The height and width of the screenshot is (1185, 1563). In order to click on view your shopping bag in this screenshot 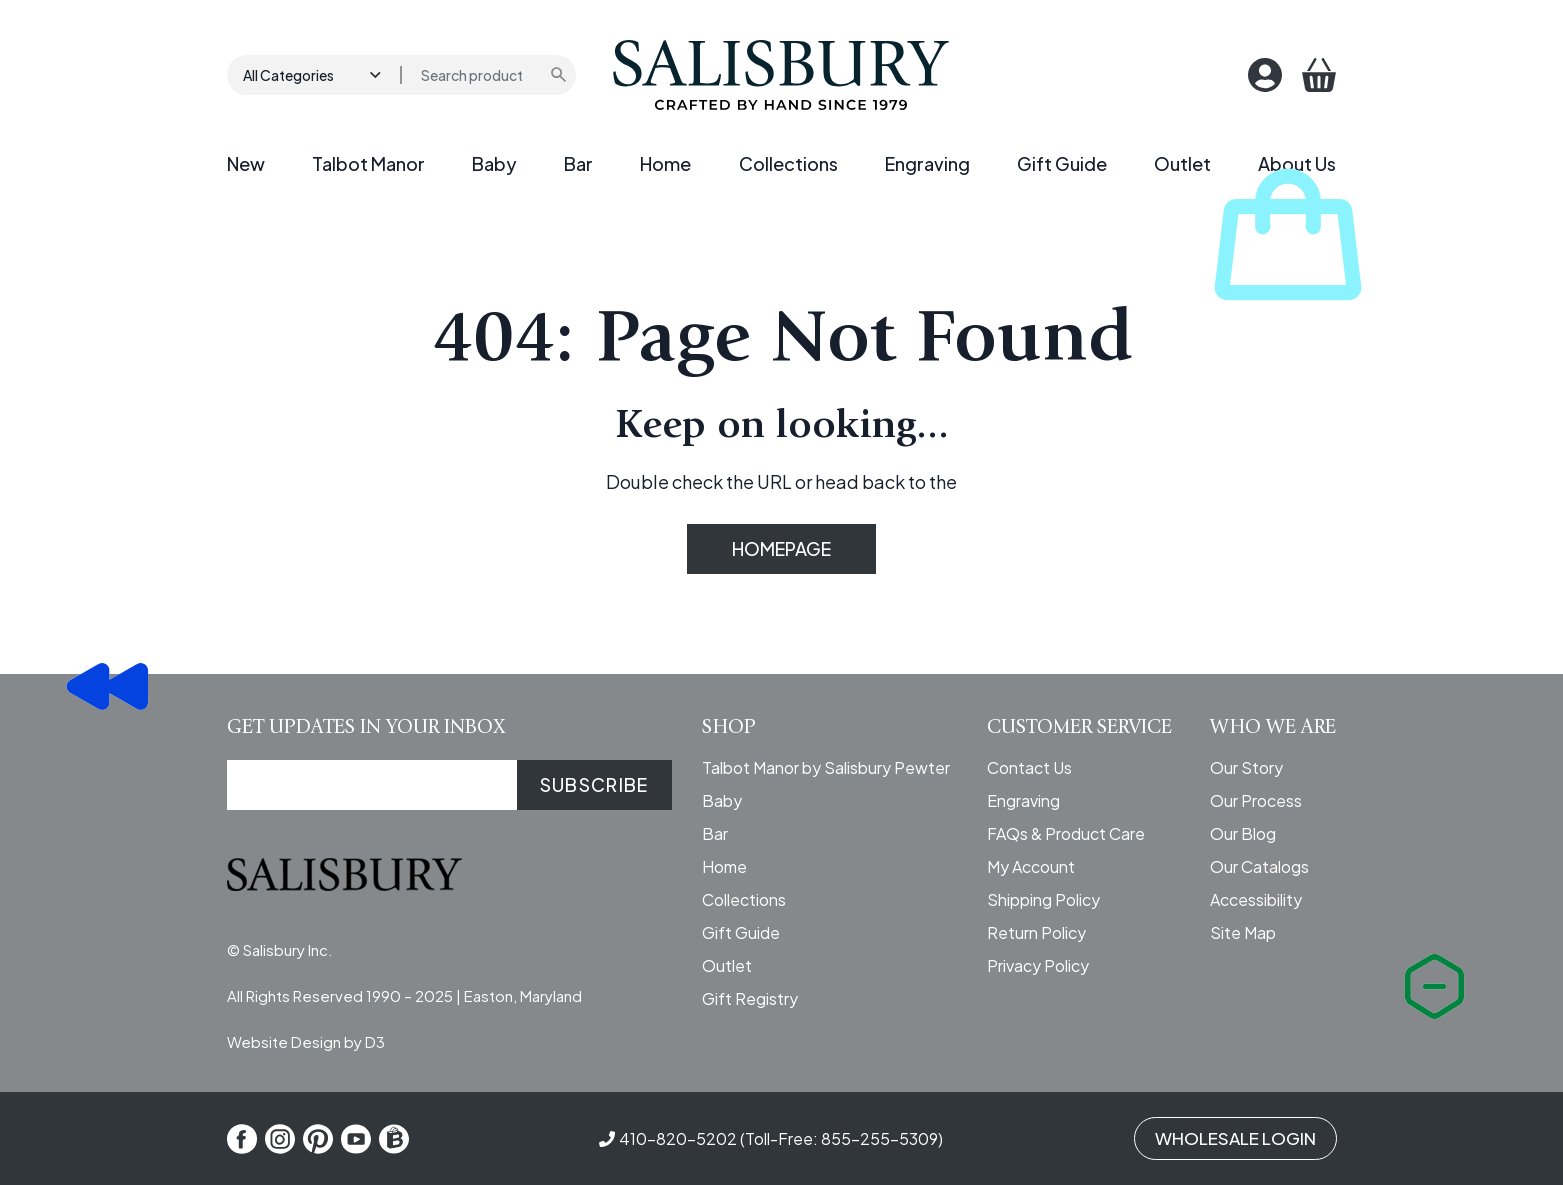, I will do `click(1288, 242)`.